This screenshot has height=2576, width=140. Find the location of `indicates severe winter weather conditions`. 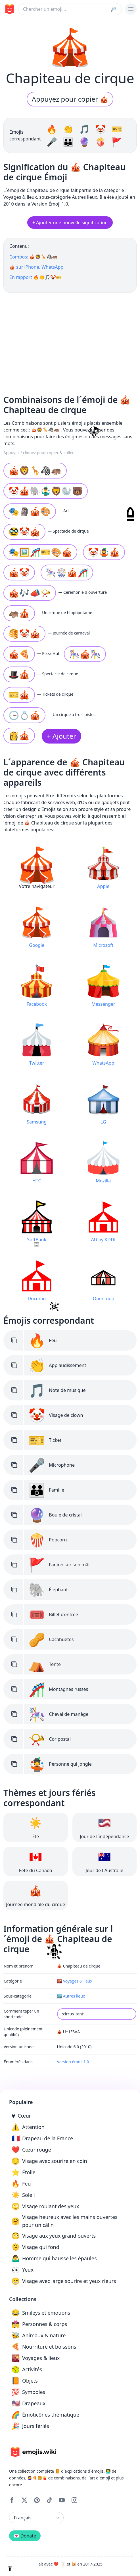

indicates severe winter weather conditions is located at coordinates (54, 1952).